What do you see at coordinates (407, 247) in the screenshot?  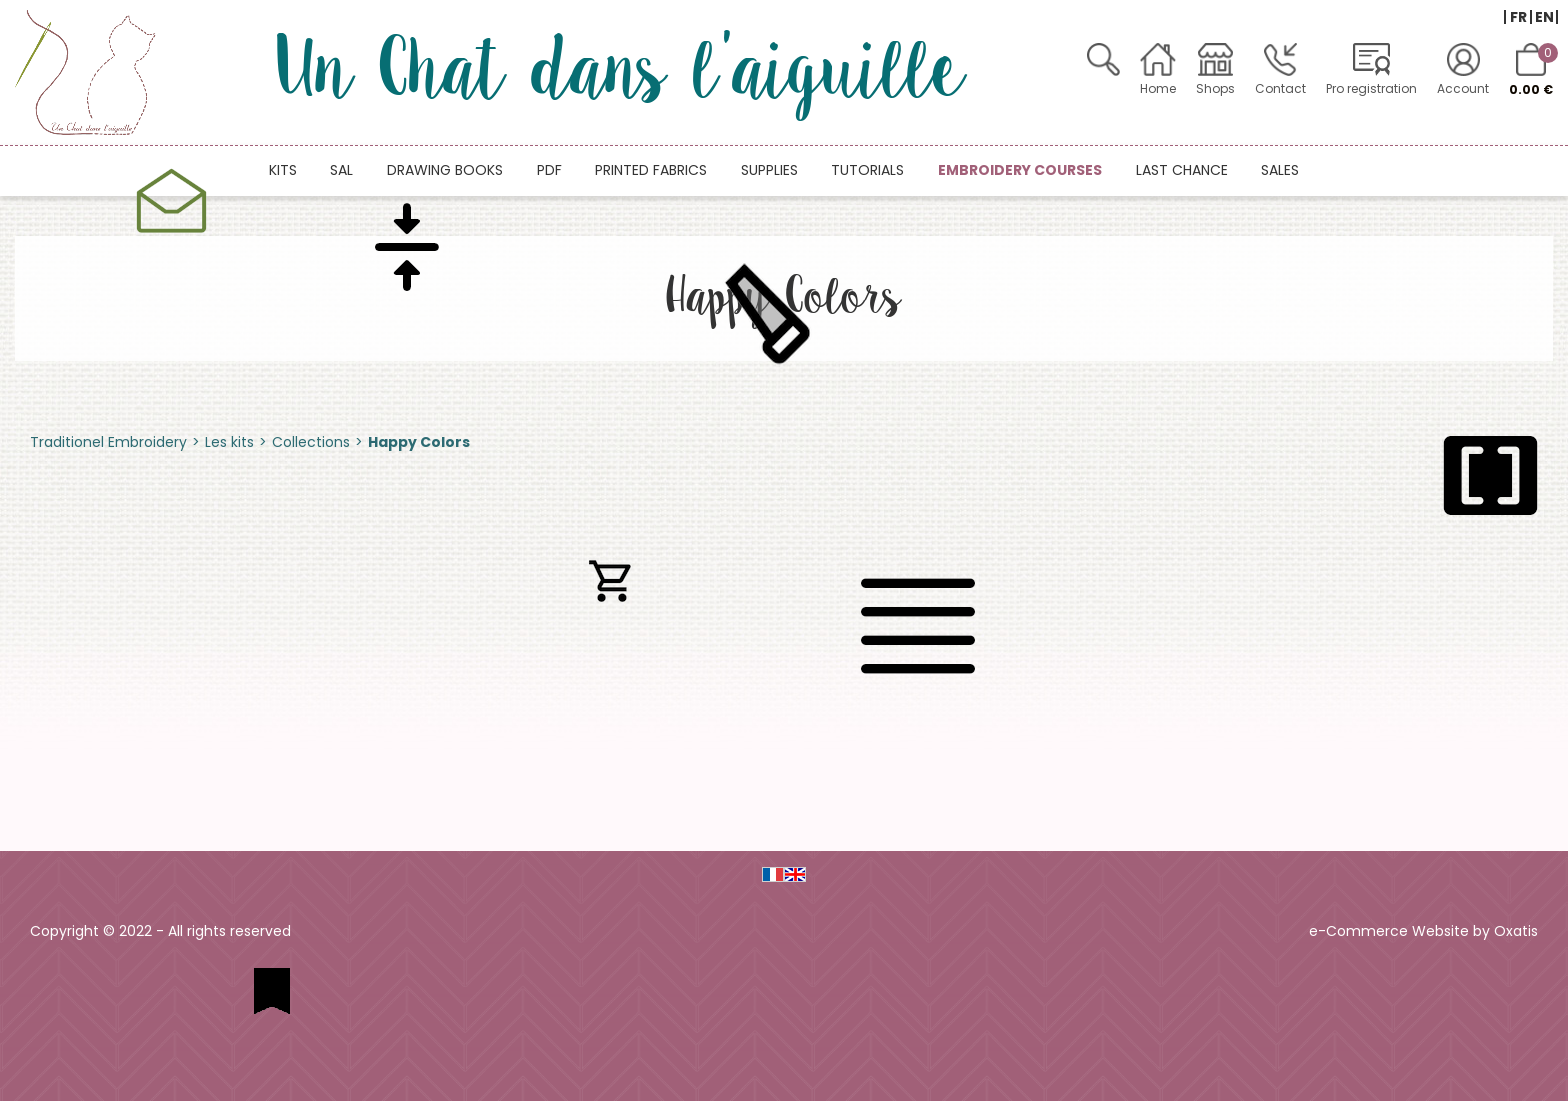 I see `center content vertically` at bounding box center [407, 247].